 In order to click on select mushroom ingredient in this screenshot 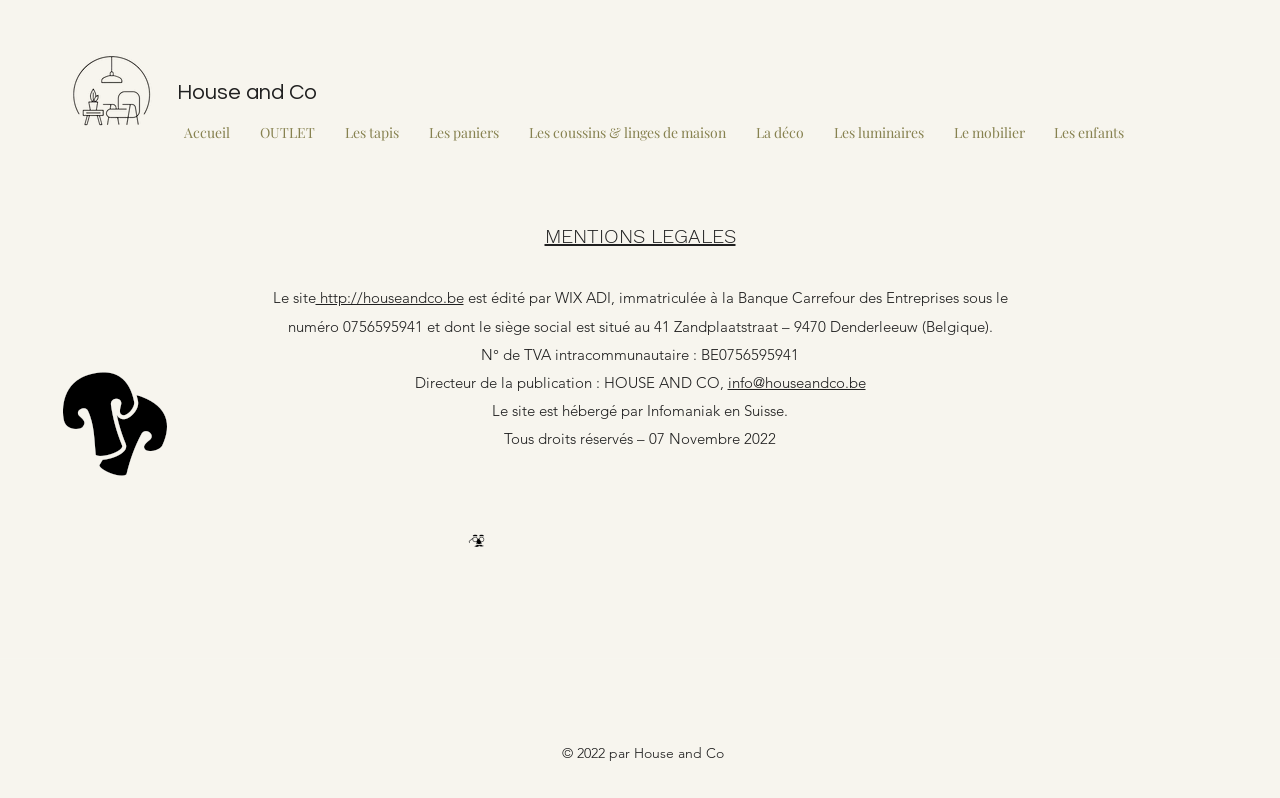, I will do `click(115, 424)`.